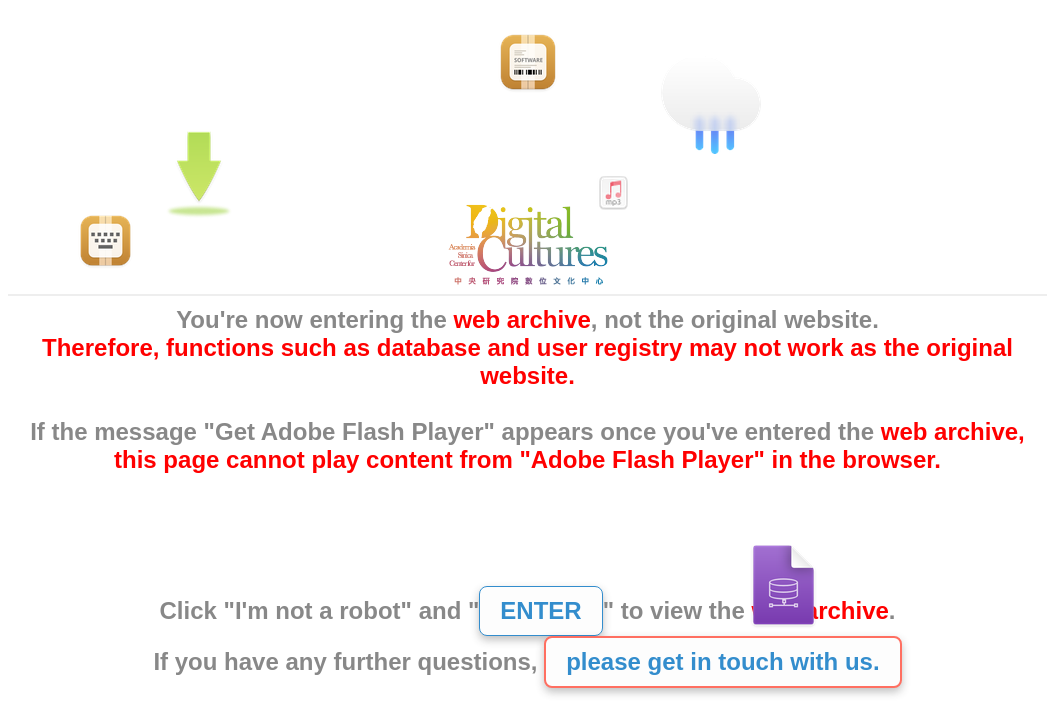  Describe the element at coordinates (528, 63) in the screenshot. I see `a software installation package file` at that location.